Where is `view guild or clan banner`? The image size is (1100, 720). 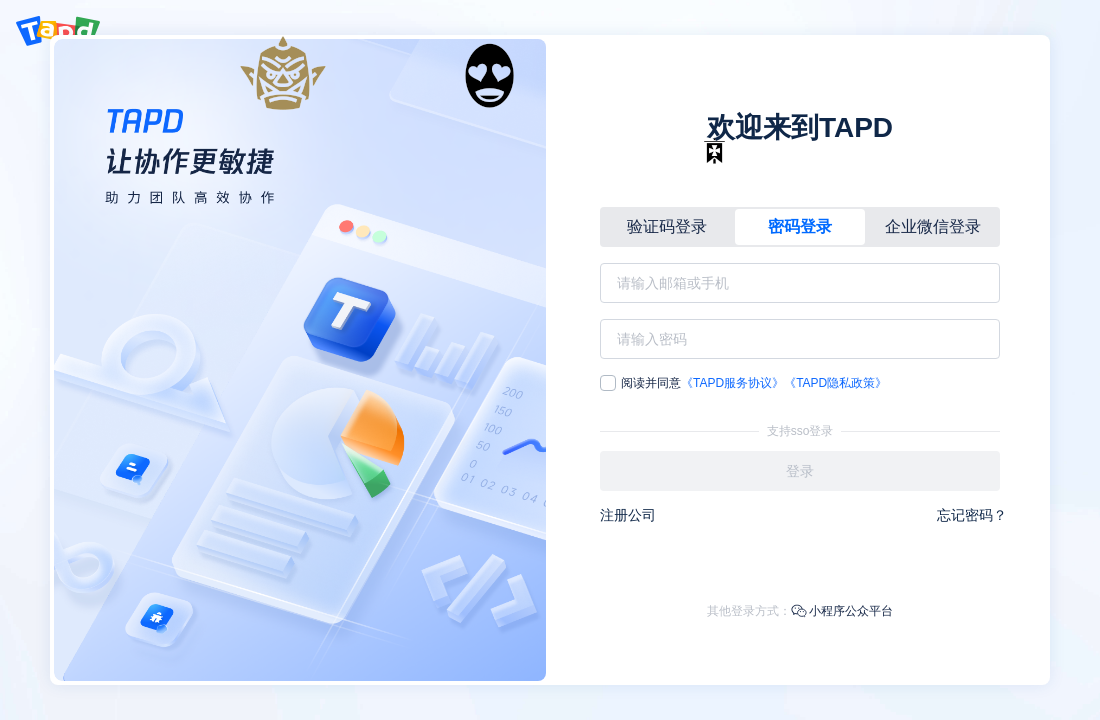 view guild or clan banner is located at coordinates (714, 150).